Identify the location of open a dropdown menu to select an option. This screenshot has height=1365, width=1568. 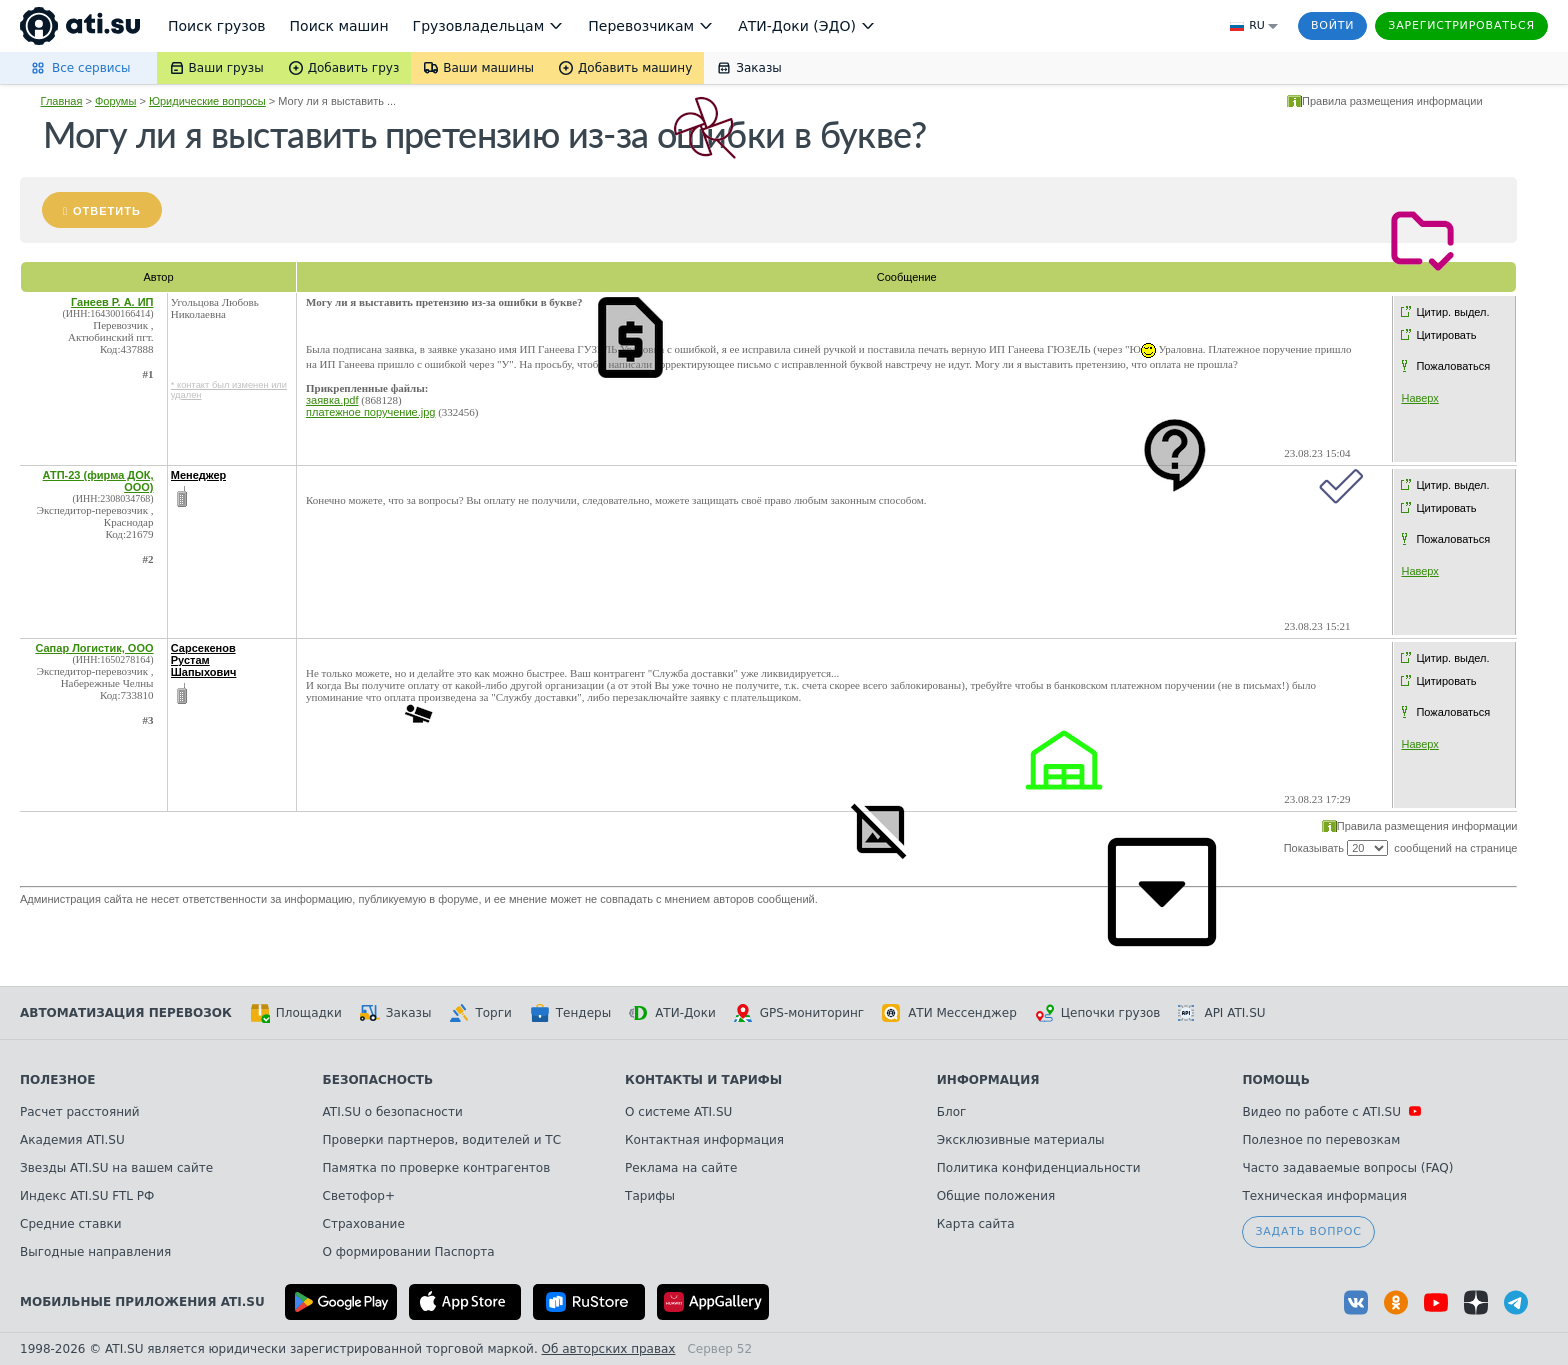
(1162, 892).